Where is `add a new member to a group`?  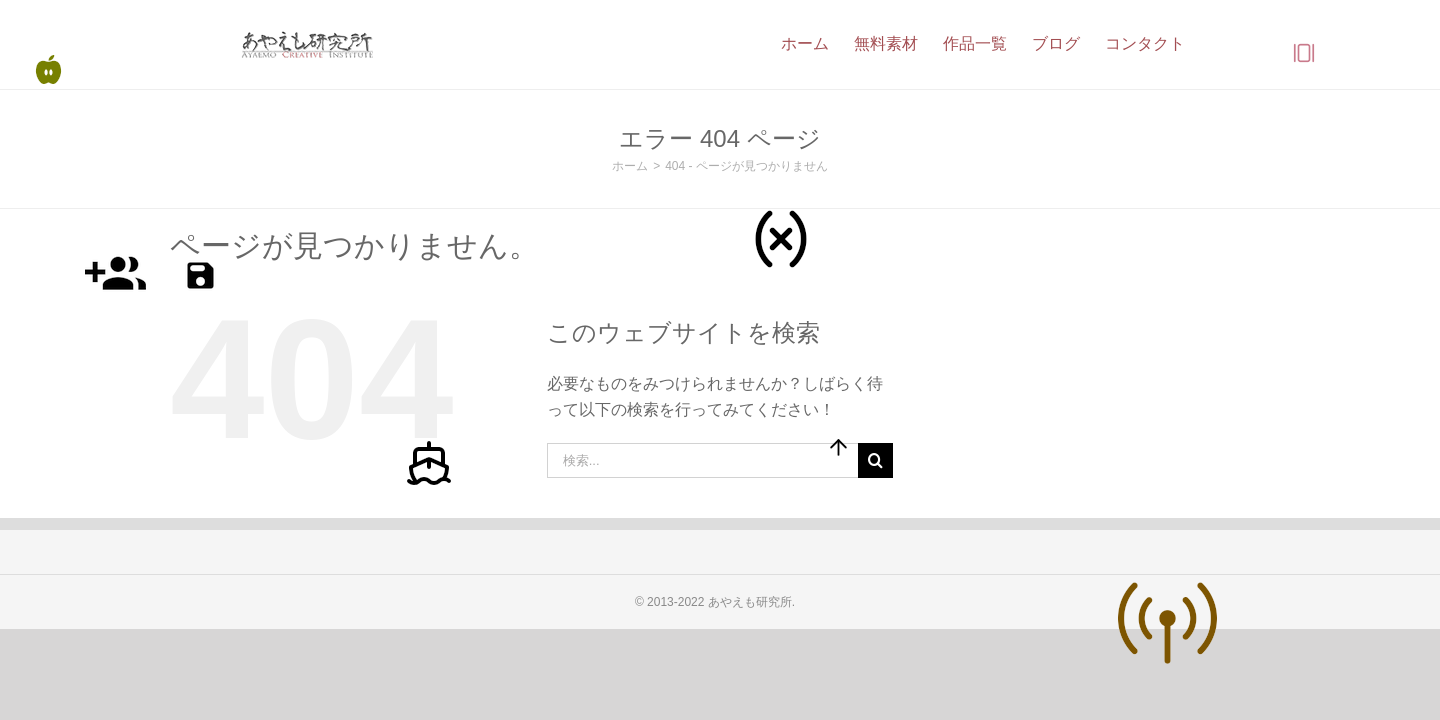
add a new member to a group is located at coordinates (115, 274).